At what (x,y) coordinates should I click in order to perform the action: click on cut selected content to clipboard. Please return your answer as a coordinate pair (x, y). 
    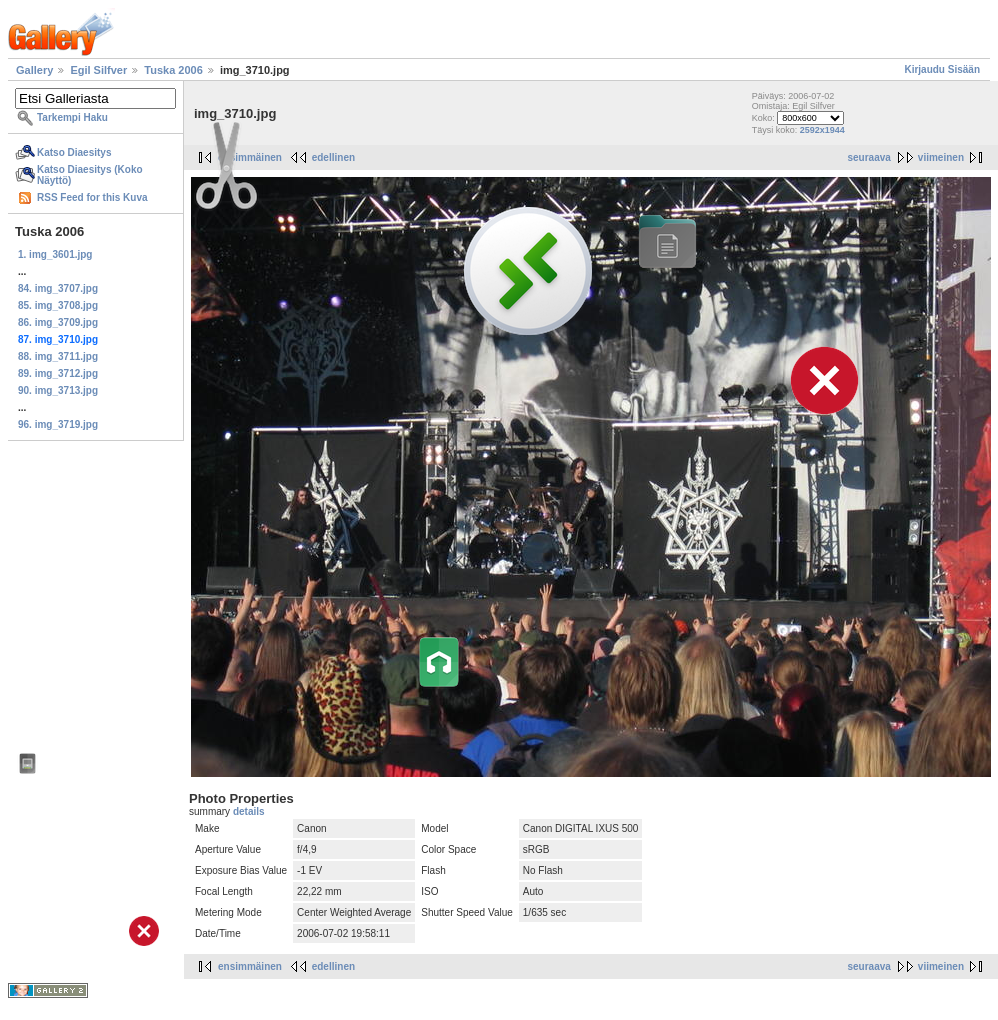
    Looking at the image, I should click on (226, 165).